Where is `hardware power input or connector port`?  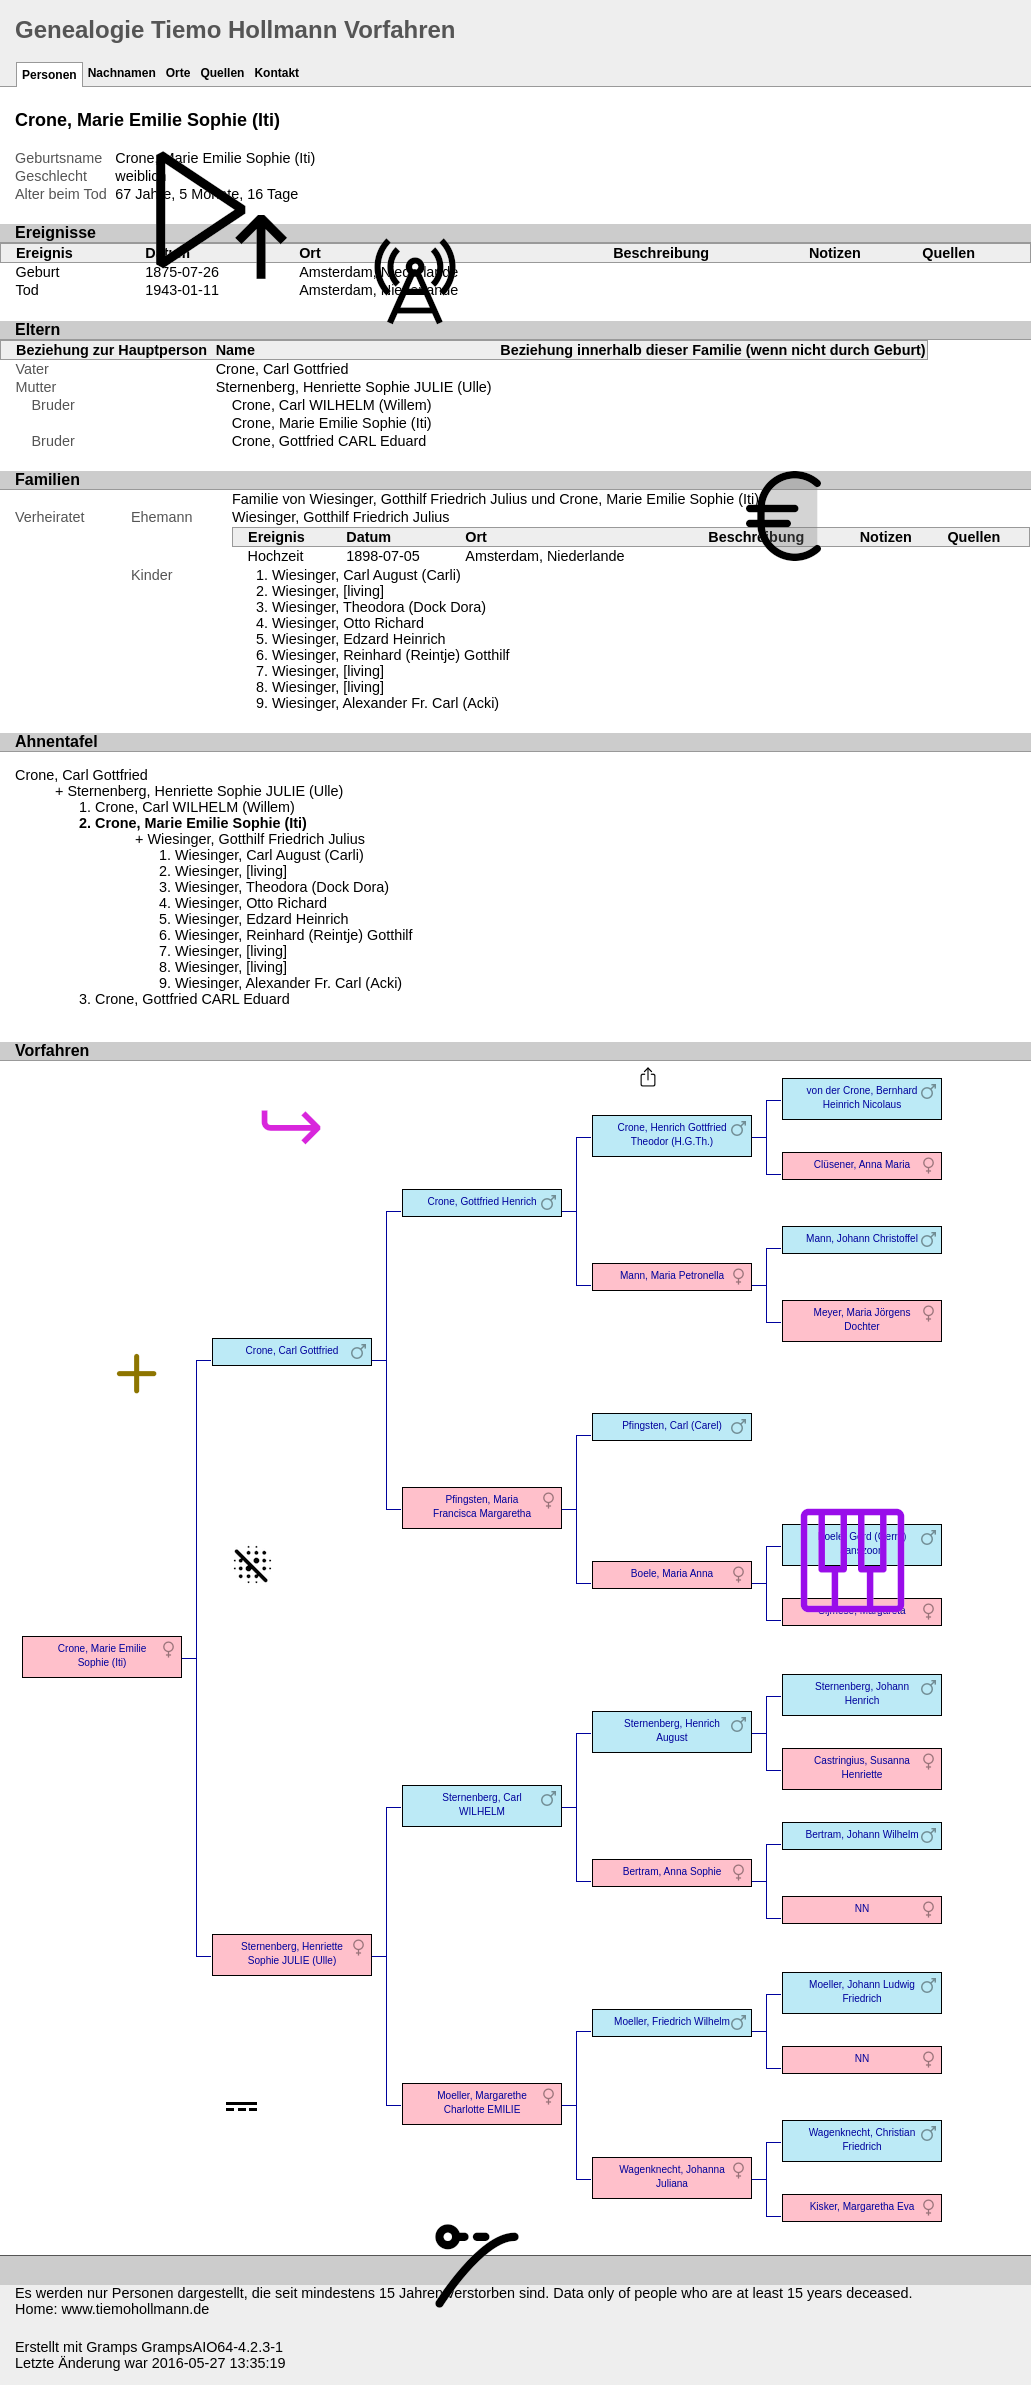
hardware power input or connector port is located at coordinates (242, 2106).